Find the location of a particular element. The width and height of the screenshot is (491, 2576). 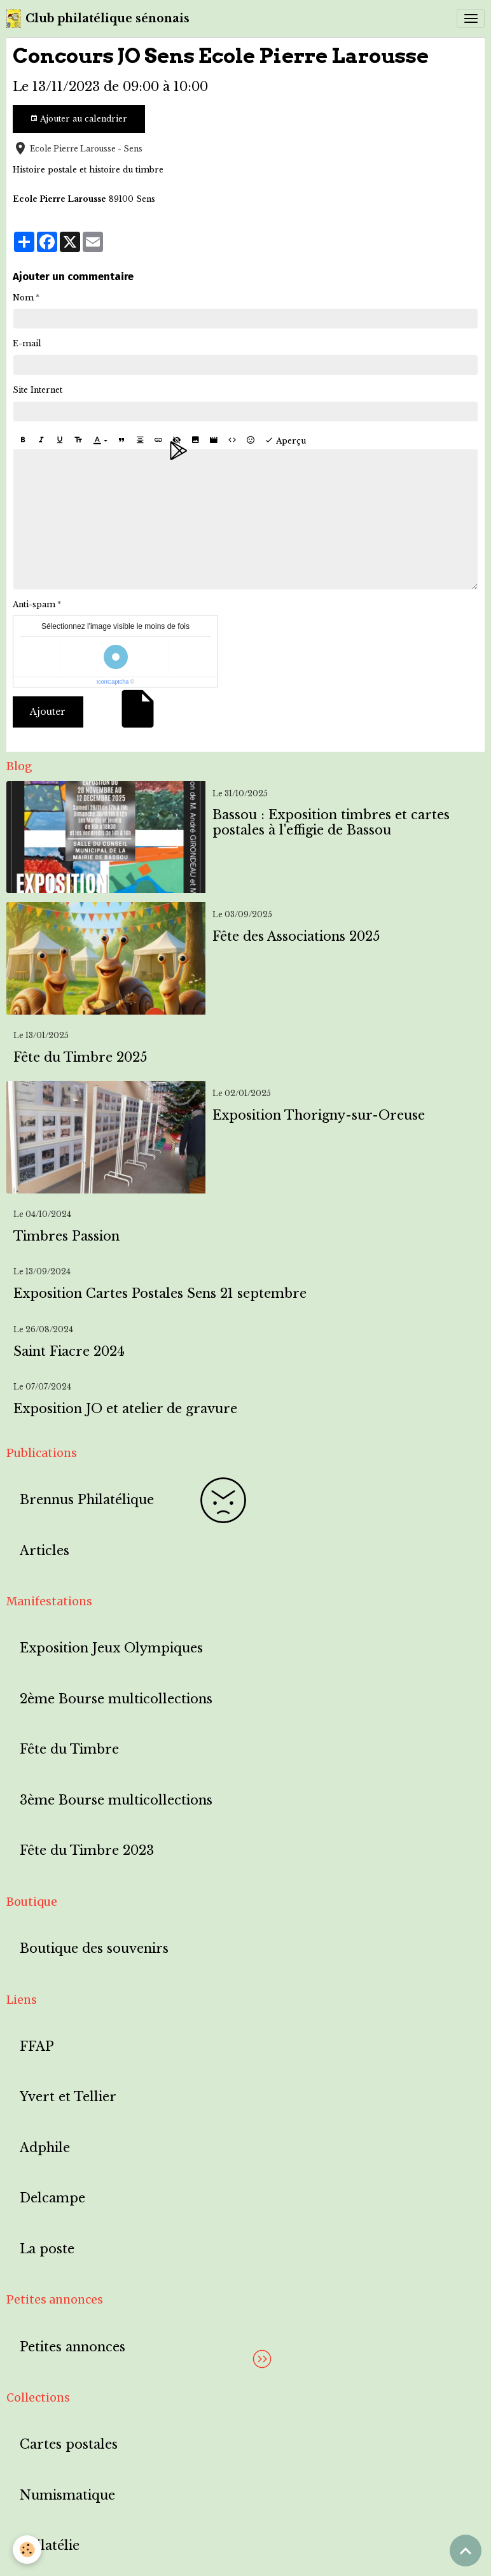

skip forward or advance to next item is located at coordinates (262, 2359).